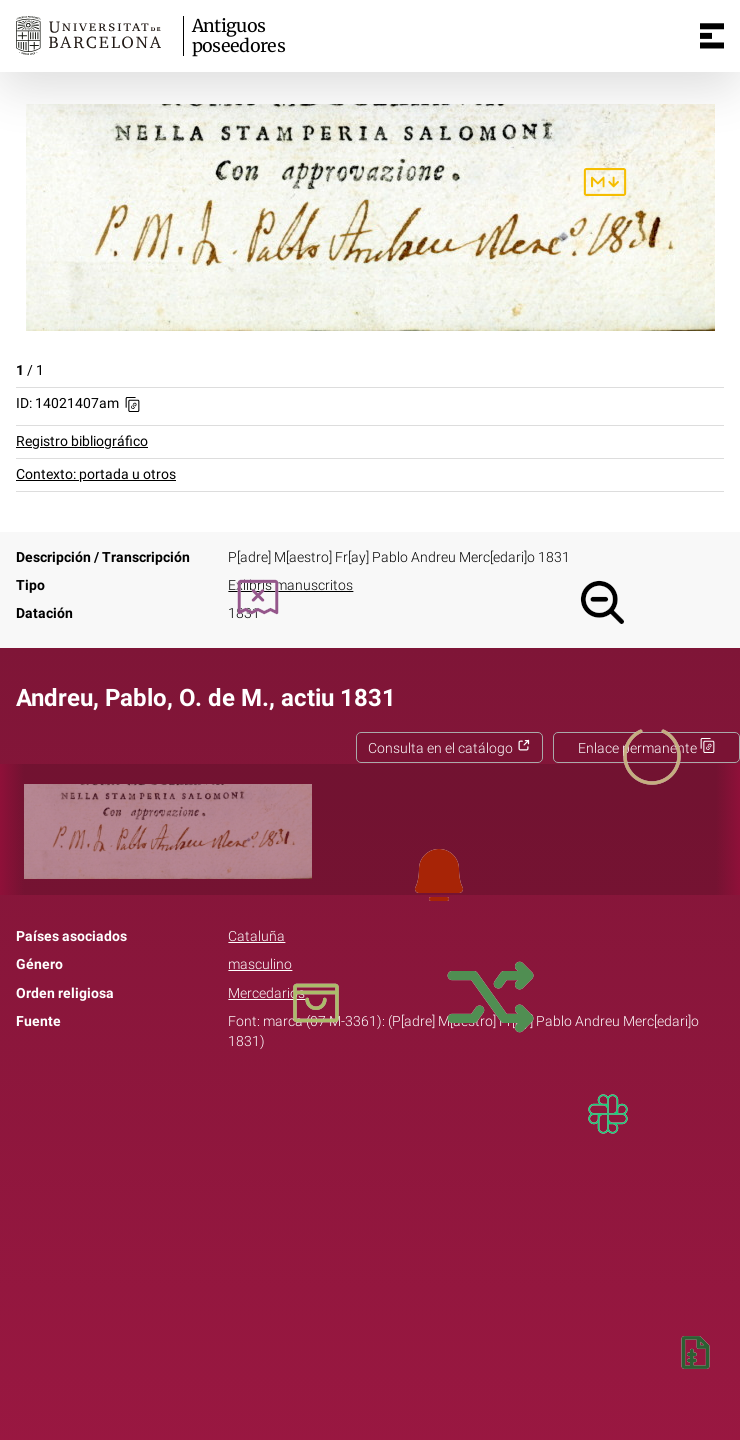 The image size is (740, 1440). What do you see at coordinates (608, 1114) in the screenshot?
I see `open Slack messaging app` at bounding box center [608, 1114].